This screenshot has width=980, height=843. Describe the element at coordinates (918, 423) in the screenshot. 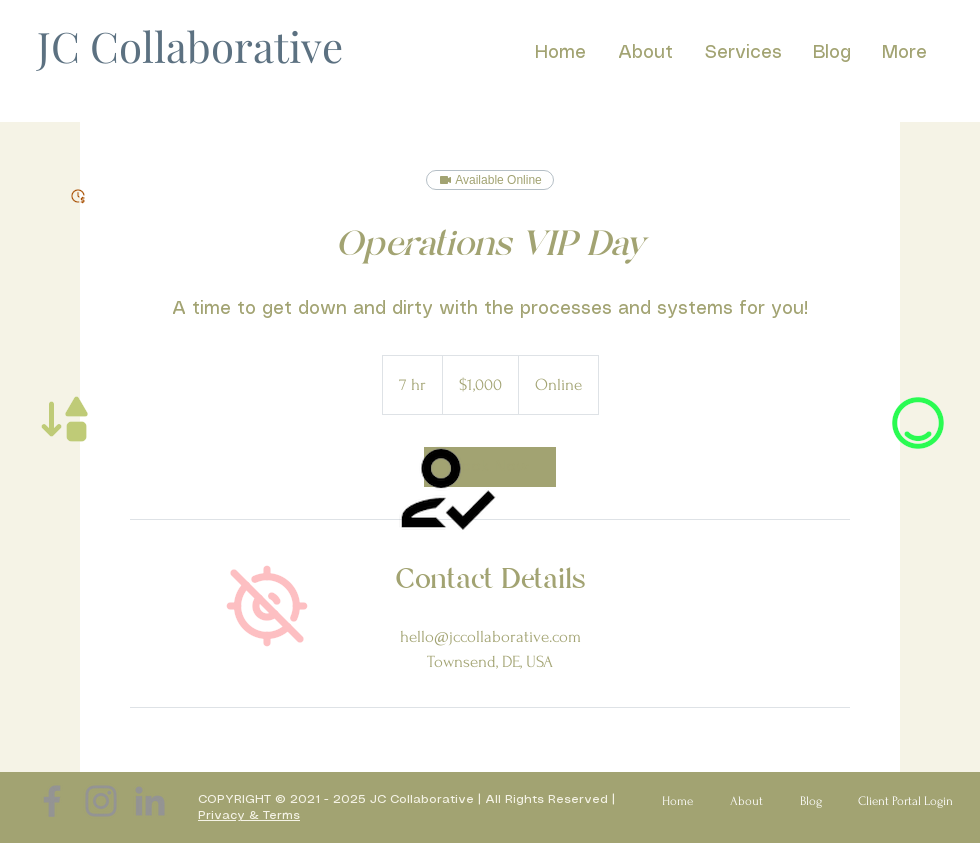

I see `apply inner shadow effect to bottom edge` at that location.